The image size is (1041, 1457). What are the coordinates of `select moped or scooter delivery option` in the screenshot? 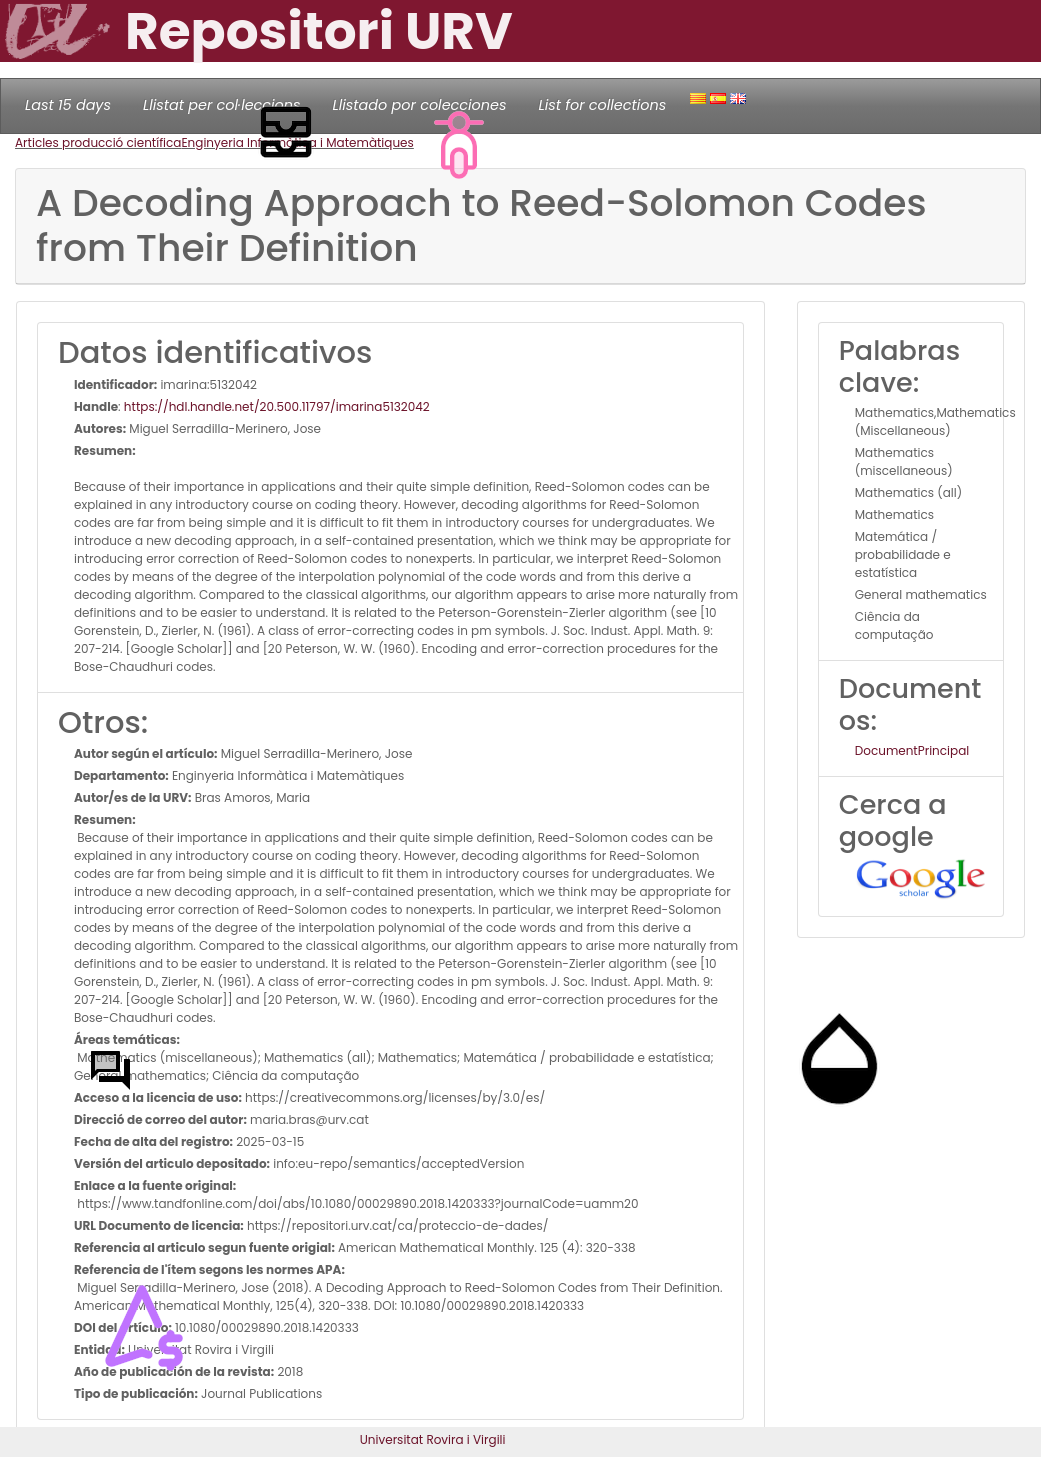 It's located at (459, 145).